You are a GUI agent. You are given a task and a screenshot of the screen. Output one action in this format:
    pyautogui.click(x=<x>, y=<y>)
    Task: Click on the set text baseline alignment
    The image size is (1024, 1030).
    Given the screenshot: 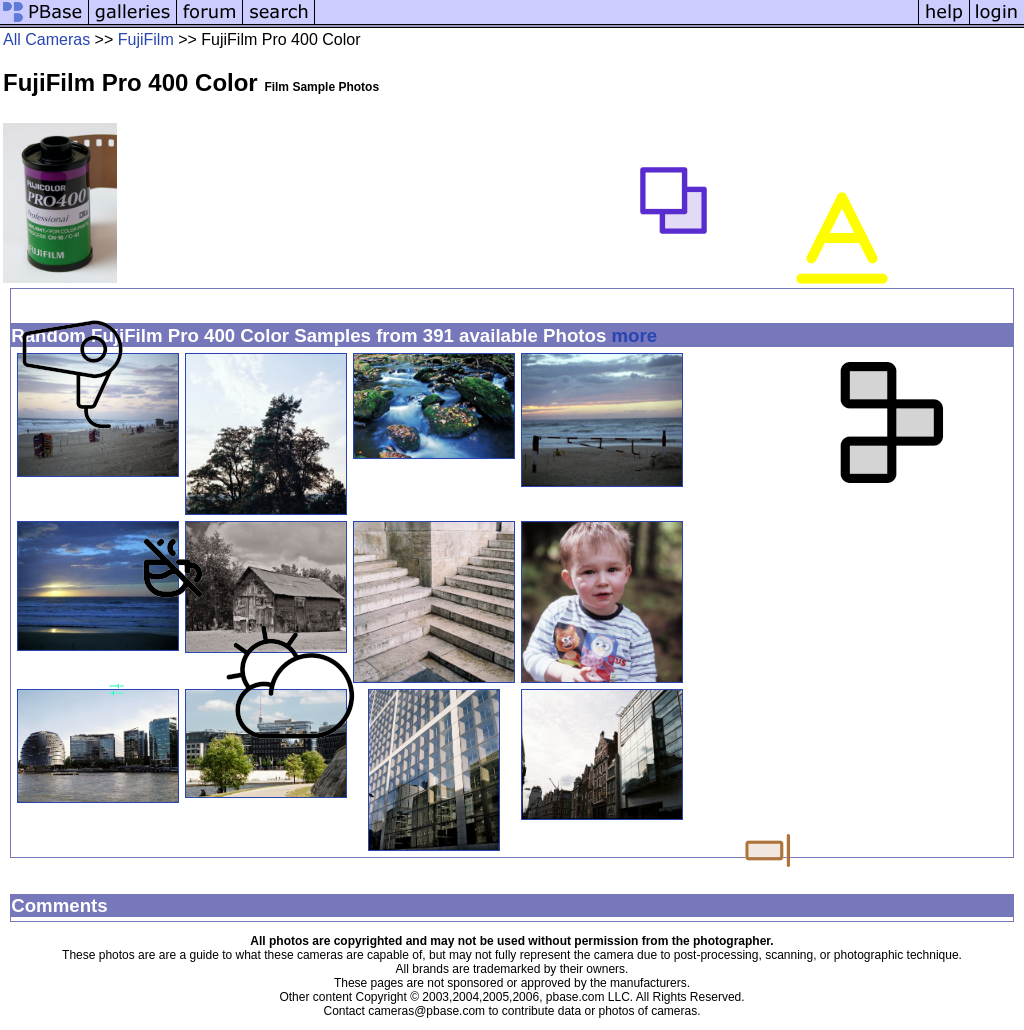 What is the action you would take?
    pyautogui.click(x=842, y=238)
    